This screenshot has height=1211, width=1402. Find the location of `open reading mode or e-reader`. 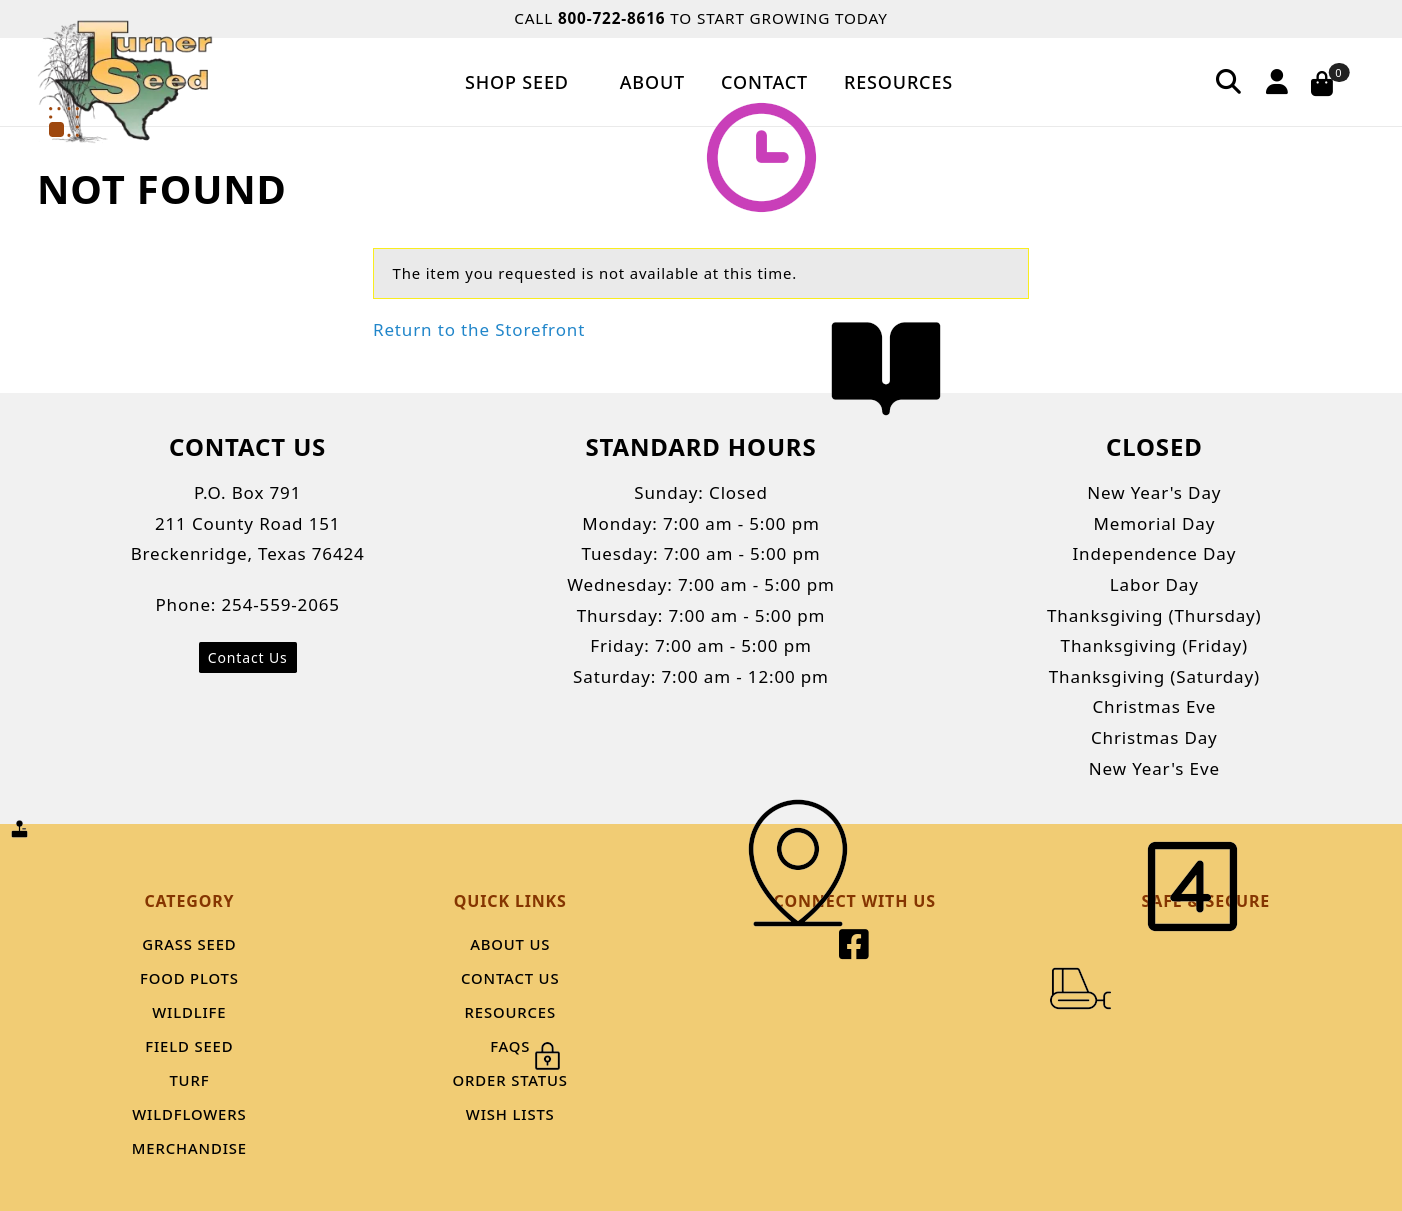

open reading mode or e-reader is located at coordinates (886, 361).